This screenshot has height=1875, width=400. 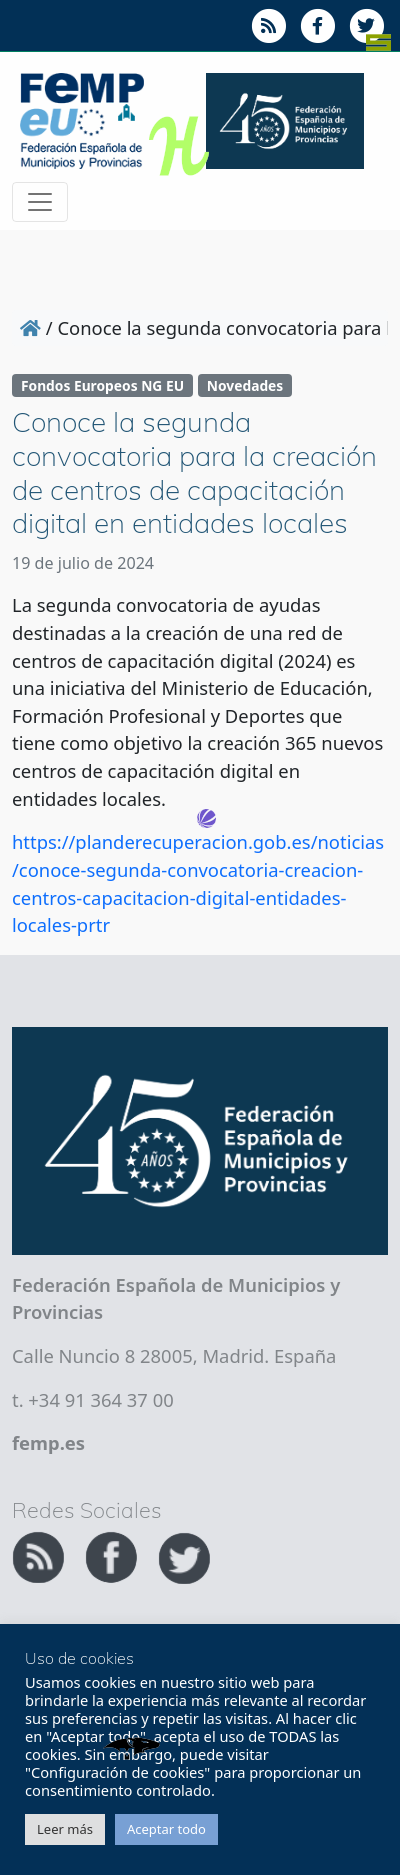 I want to click on sat.1 german television network logo, so click(x=206, y=818).